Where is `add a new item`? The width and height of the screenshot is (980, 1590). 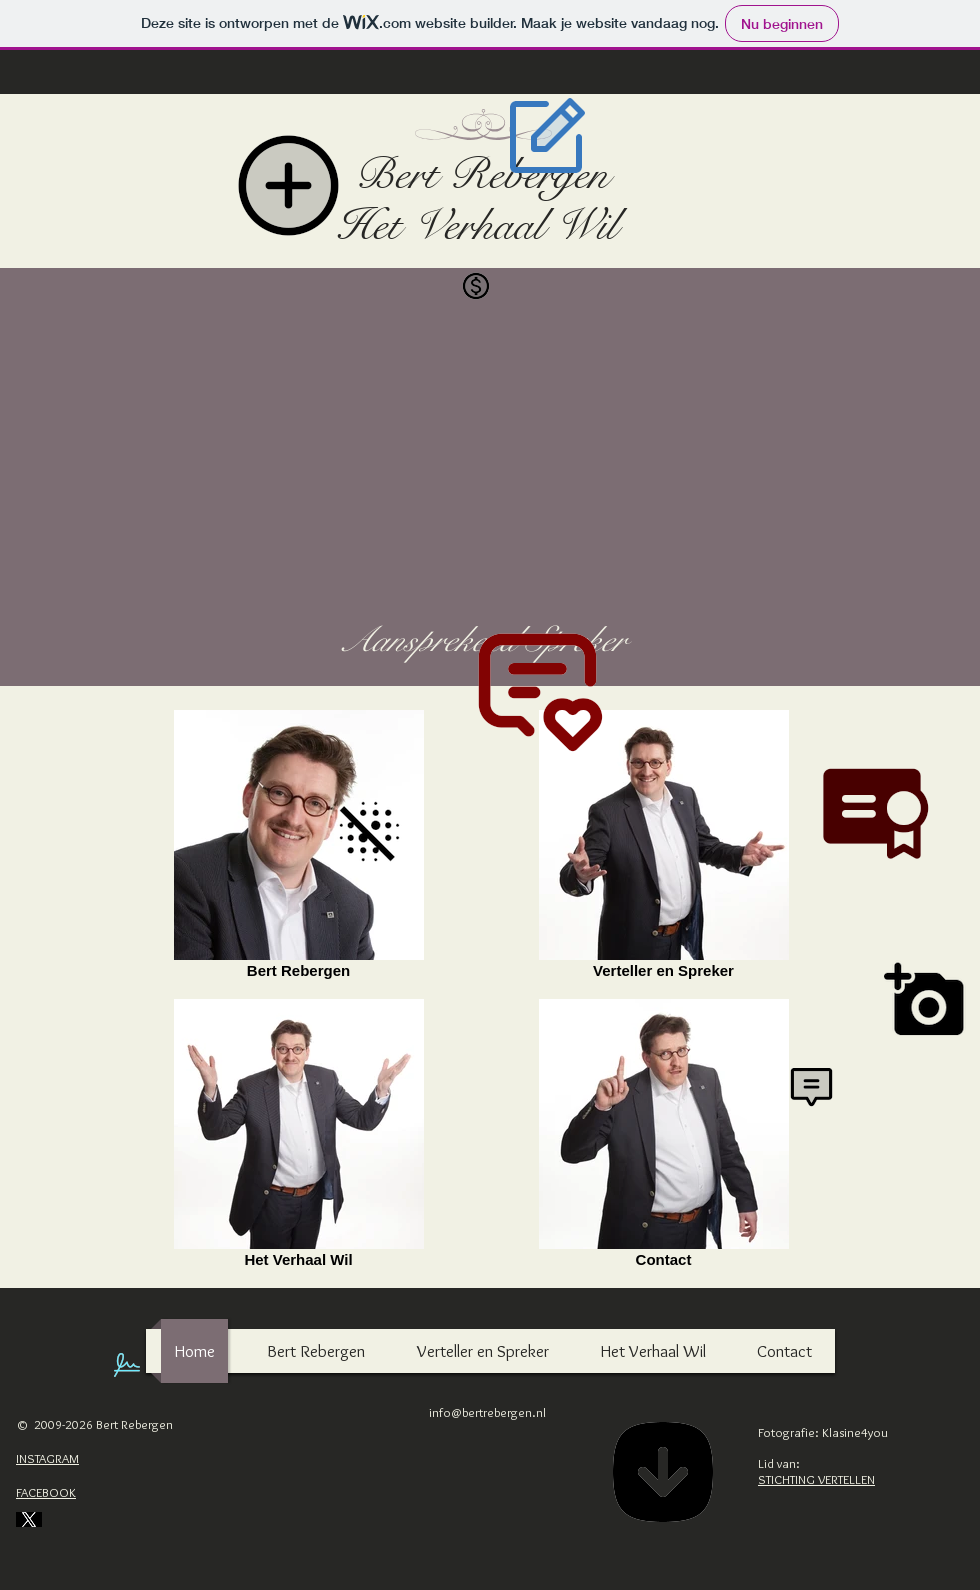 add a new item is located at coordinates (288, 185).